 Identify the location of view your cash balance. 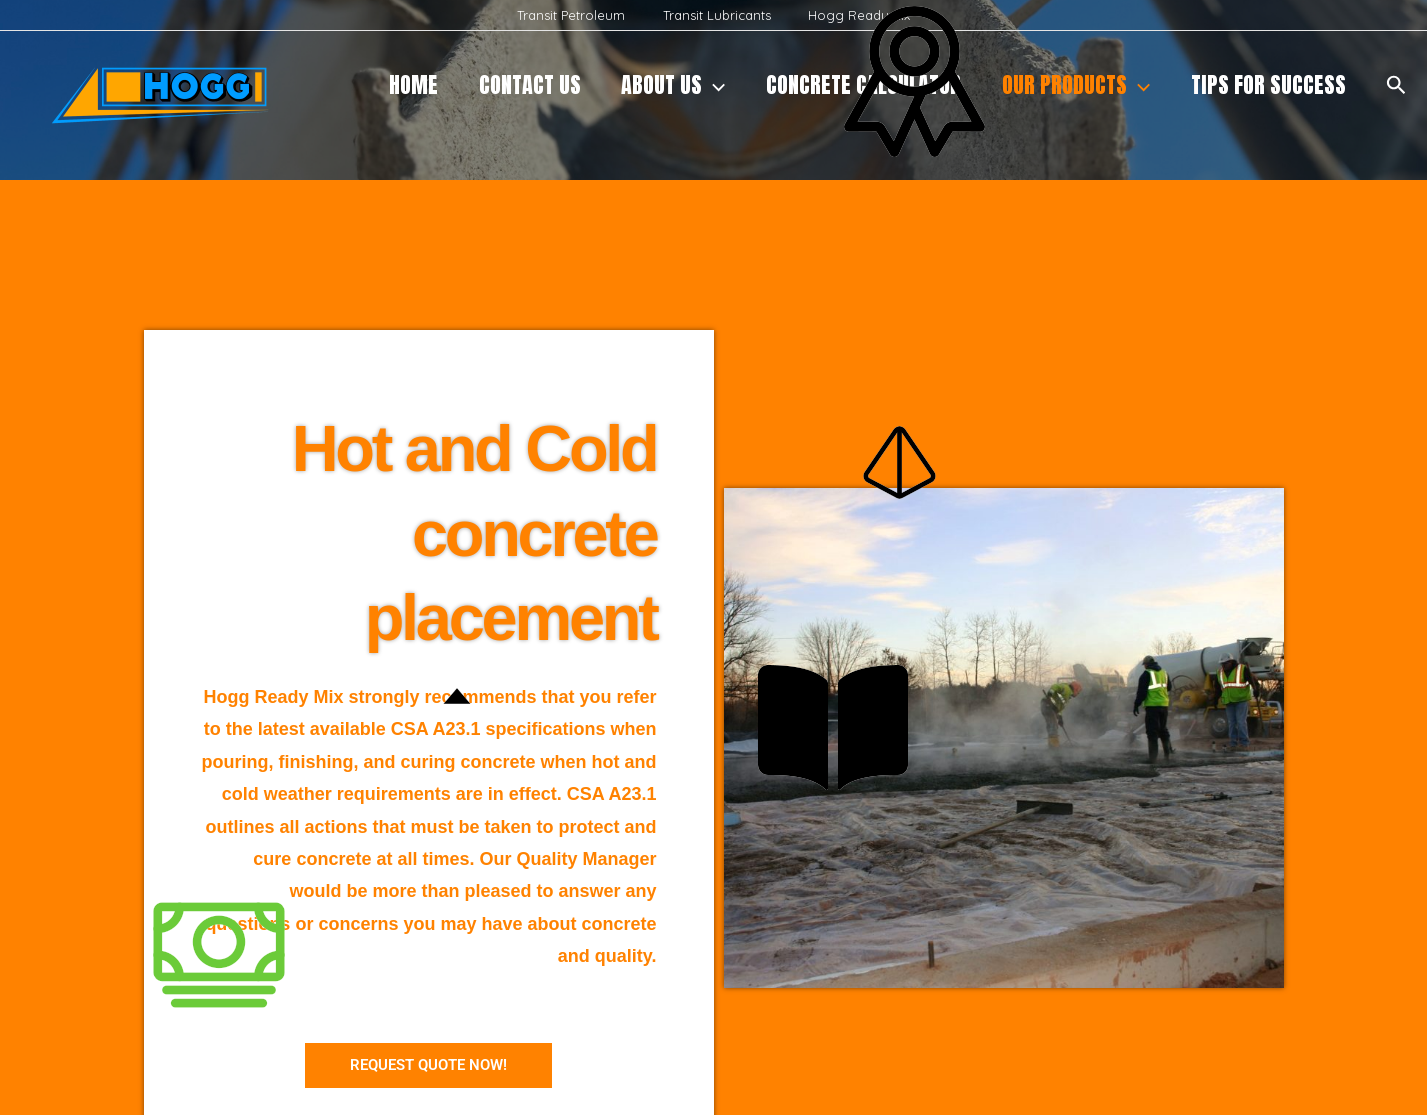
(219, 955).